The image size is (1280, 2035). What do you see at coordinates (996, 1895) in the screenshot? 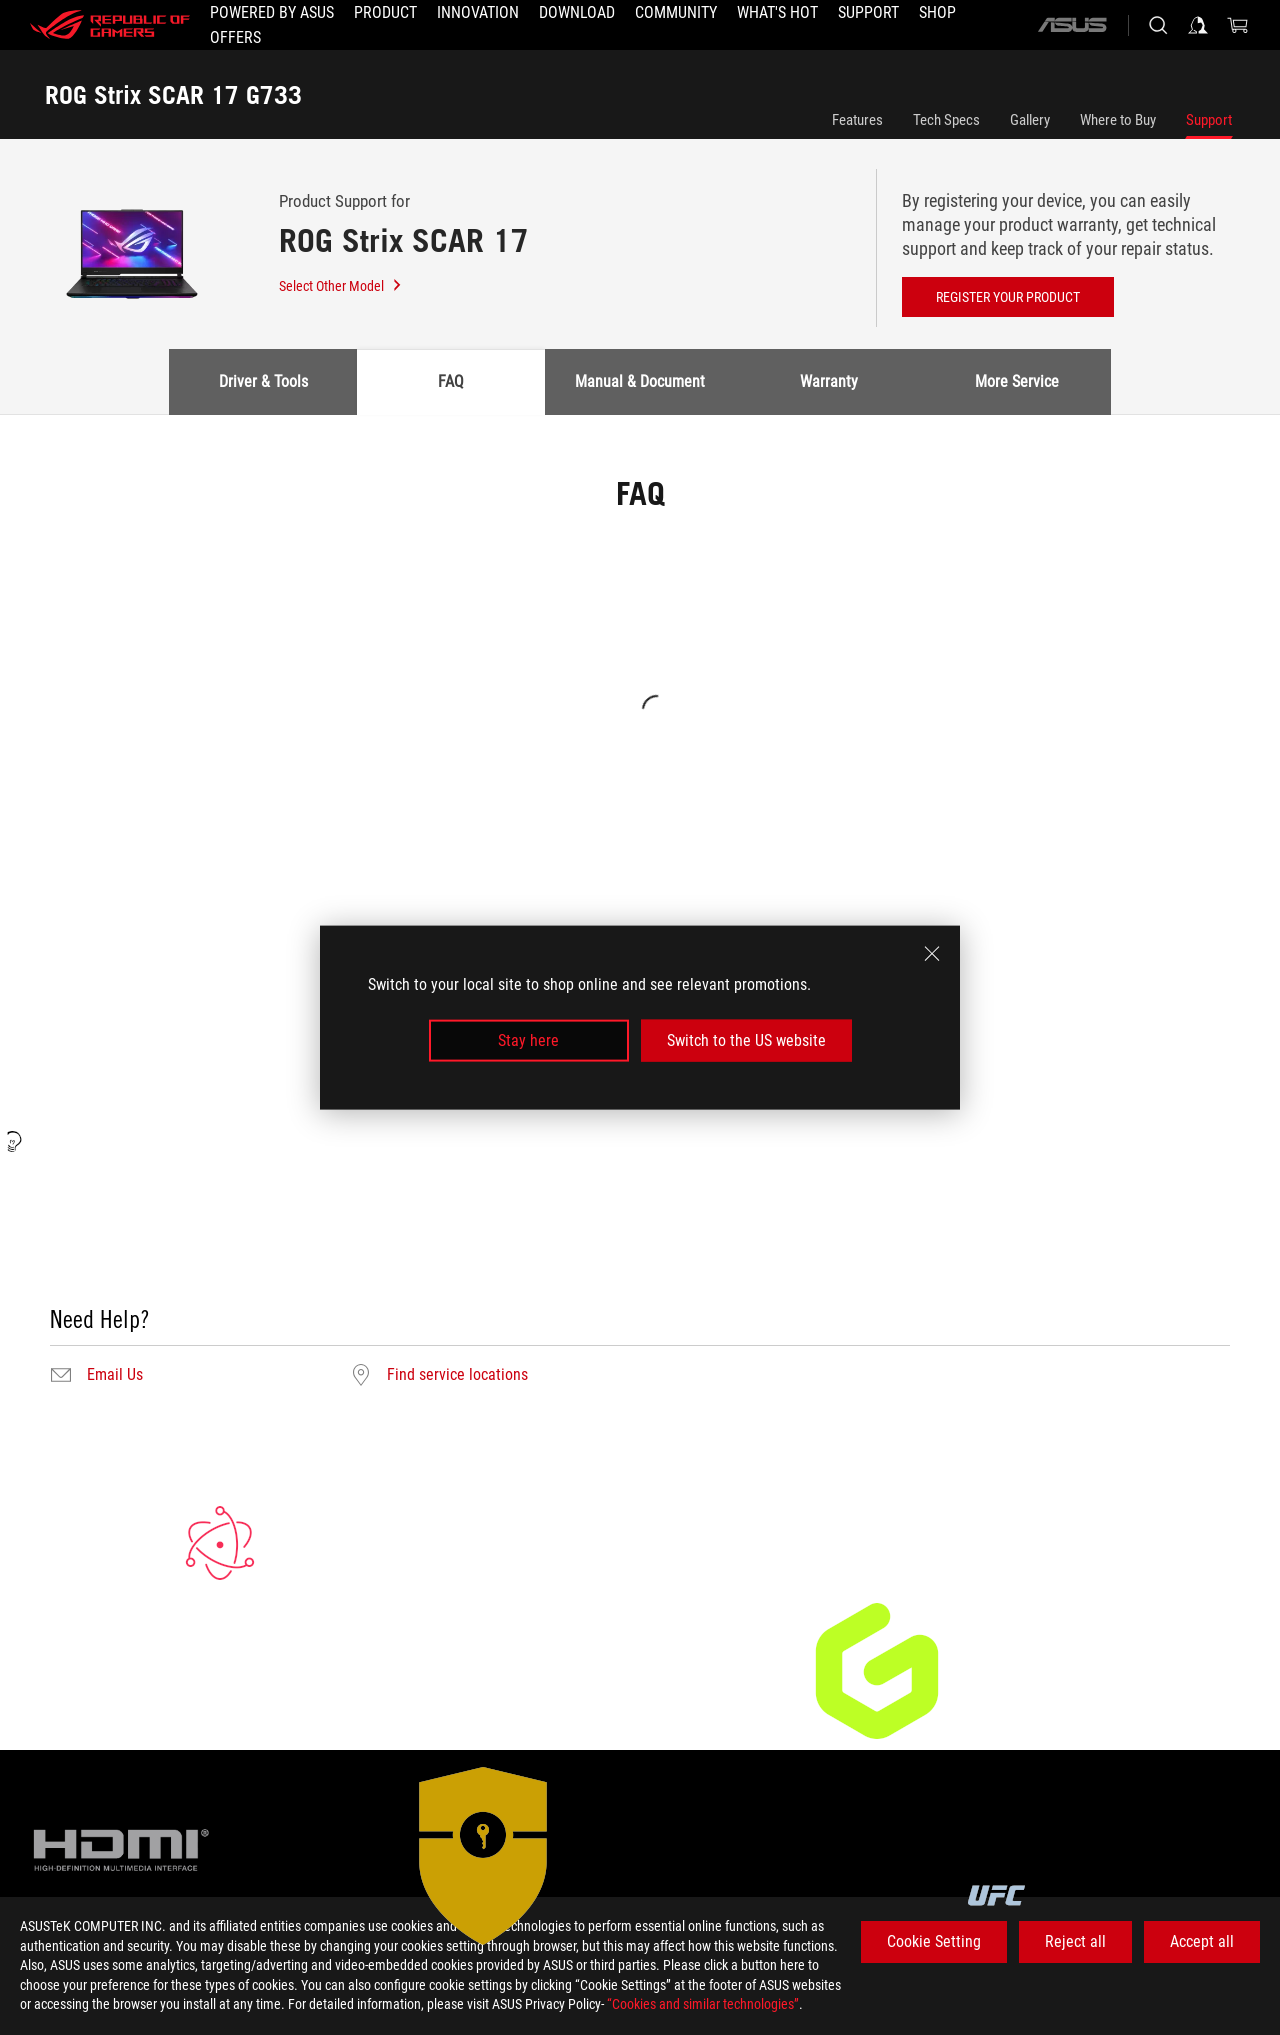
I see `UFC brand logo` at bounding box center [996, 1895].